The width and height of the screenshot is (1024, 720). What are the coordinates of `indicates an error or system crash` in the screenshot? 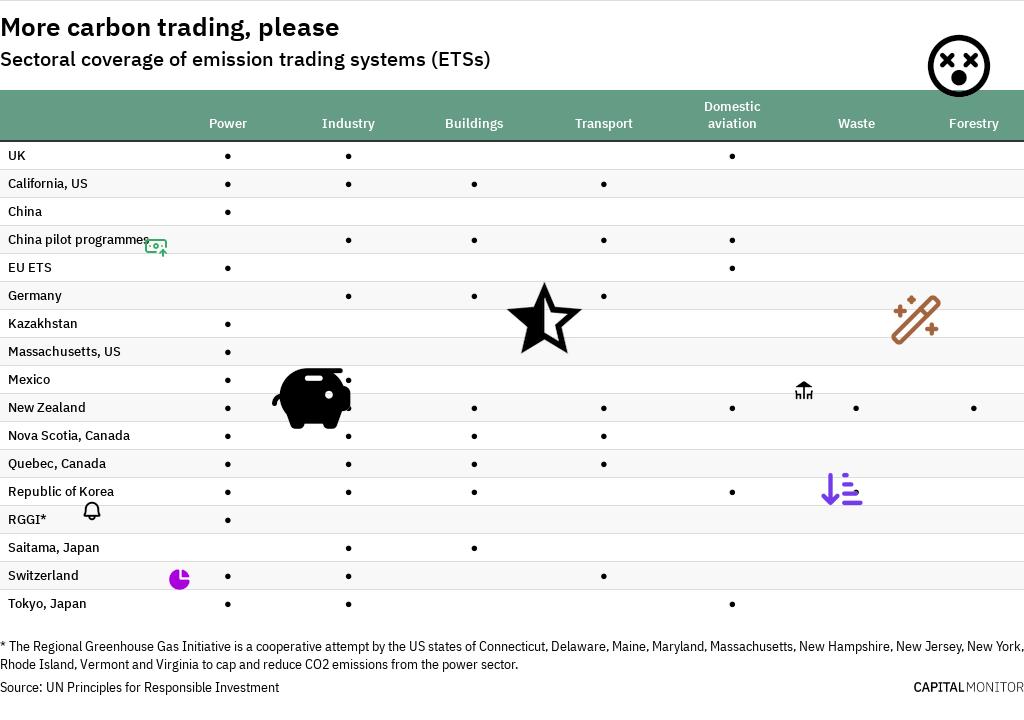 It's located at (959, 66).